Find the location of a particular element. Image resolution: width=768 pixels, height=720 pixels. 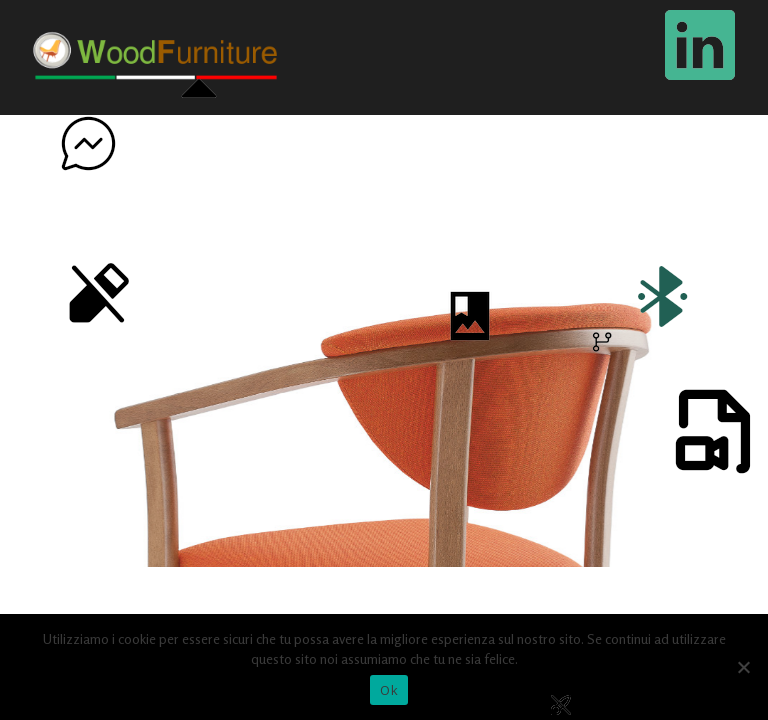

connect with LinkedIn is located at coordinates (700, 45).